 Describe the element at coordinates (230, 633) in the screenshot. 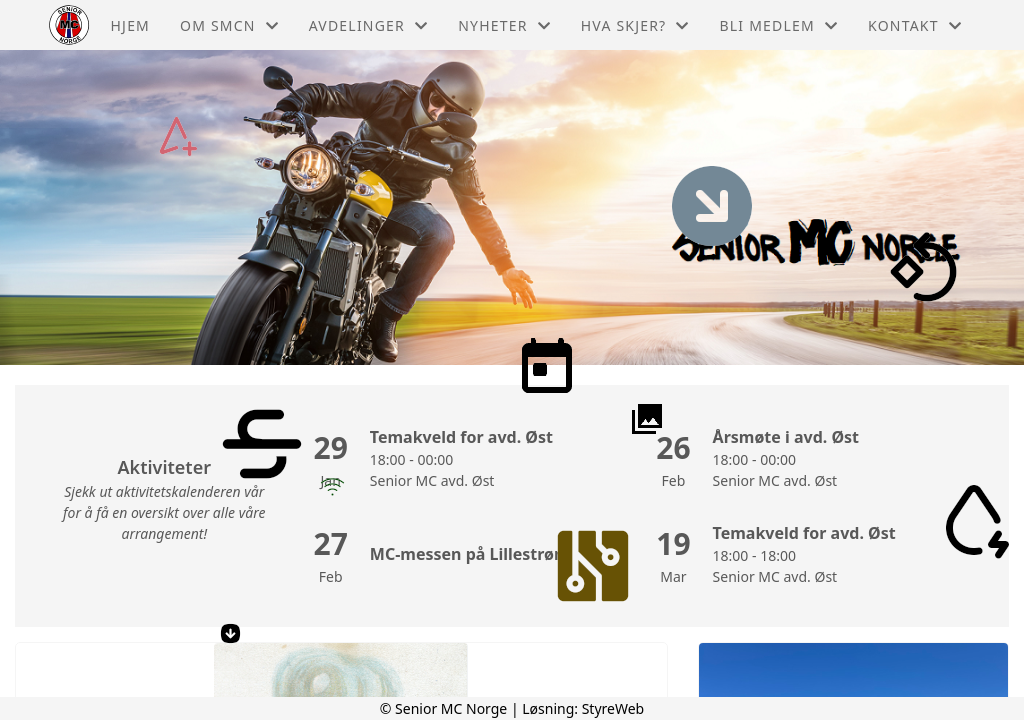

I see `download file or content` at that location.